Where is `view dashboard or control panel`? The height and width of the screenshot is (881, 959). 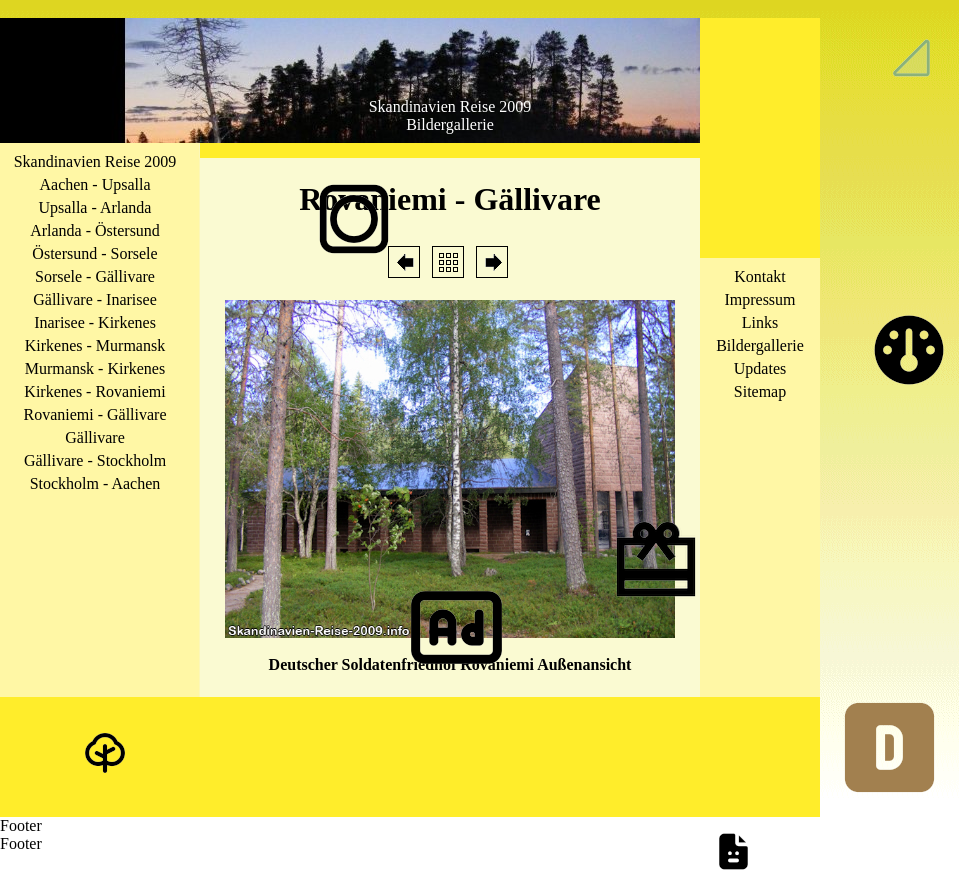
view dashboard or control panel is located at coordinates (909, 350).